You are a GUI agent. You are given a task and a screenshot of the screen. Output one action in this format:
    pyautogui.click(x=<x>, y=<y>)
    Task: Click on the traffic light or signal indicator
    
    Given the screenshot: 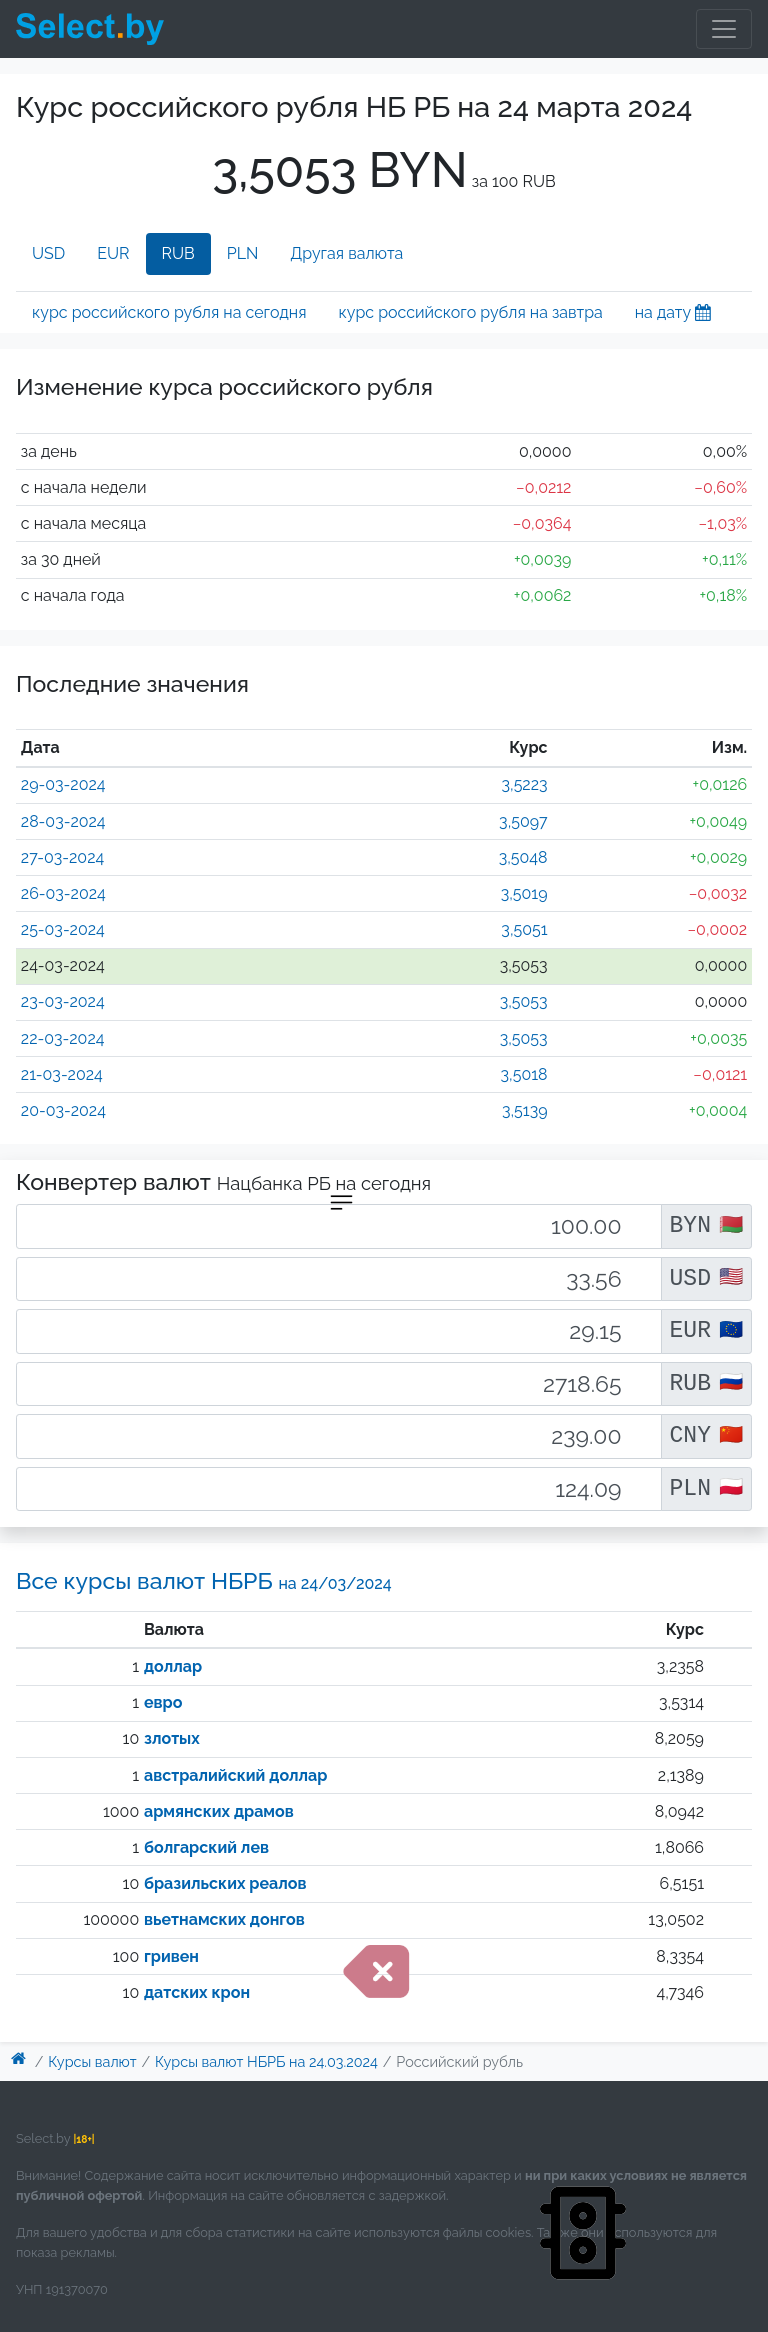 What is the action you would take?
    pyautogui.click(x=583, y=2233)
    